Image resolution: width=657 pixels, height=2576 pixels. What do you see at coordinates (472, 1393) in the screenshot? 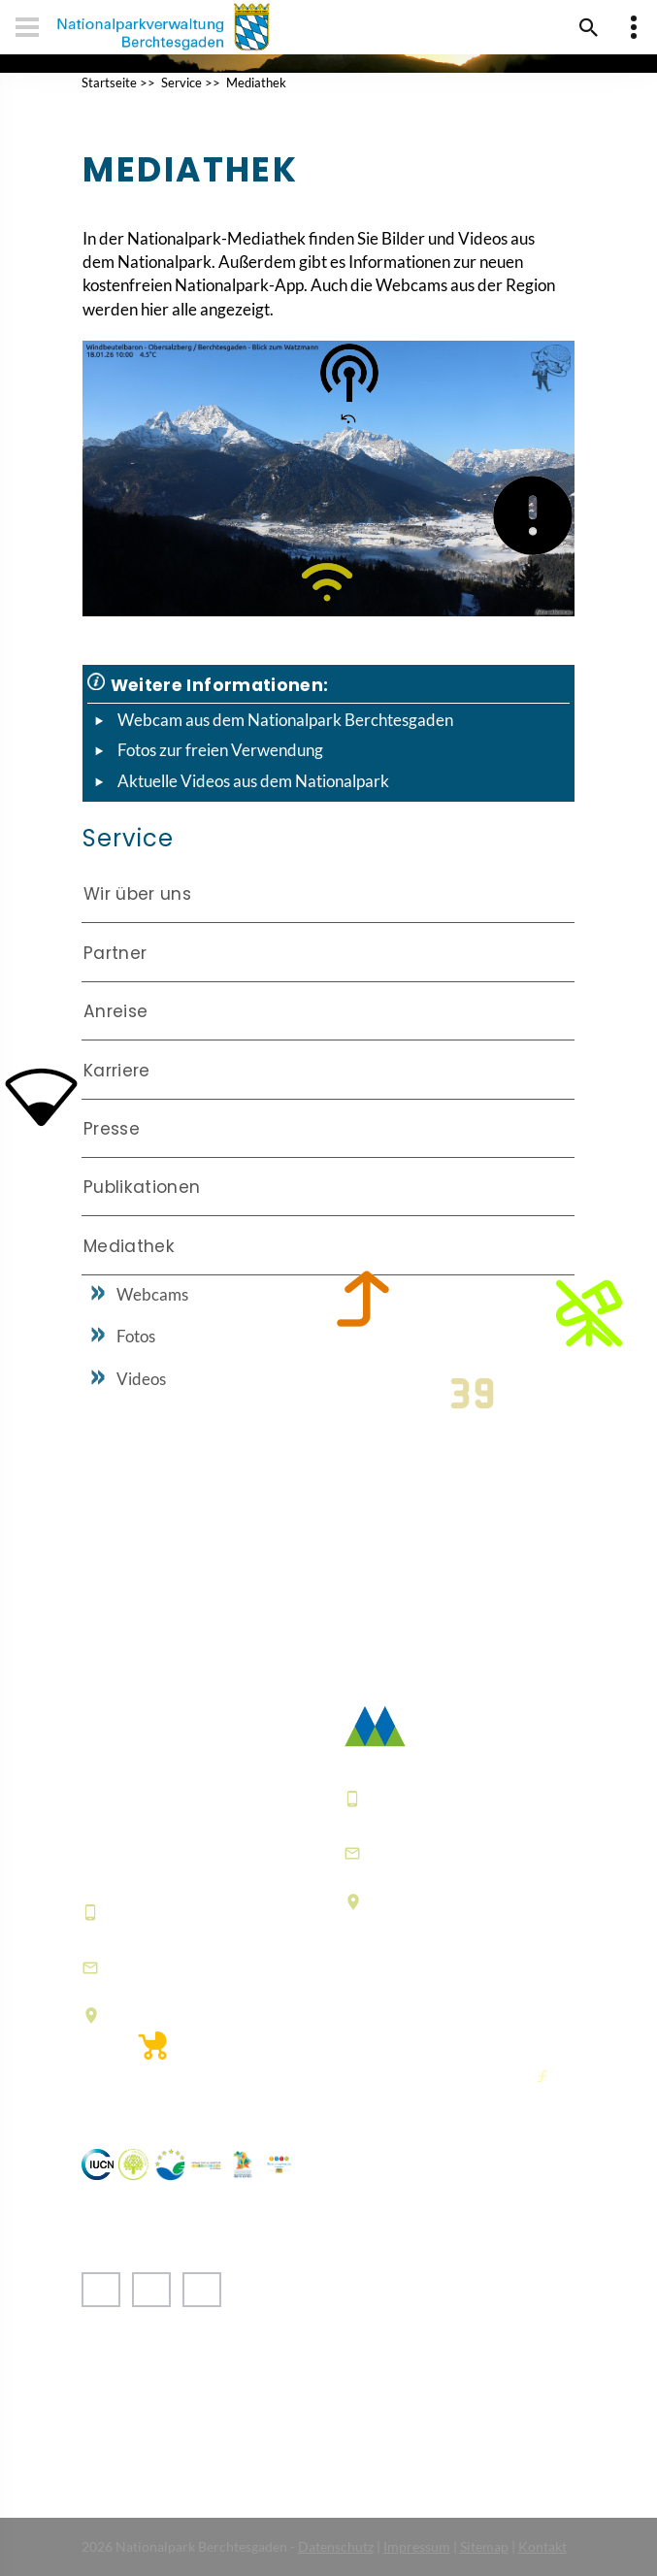
I see `displays the number 39 as a count or quantity indicator` at bounding box center [472, 1393].